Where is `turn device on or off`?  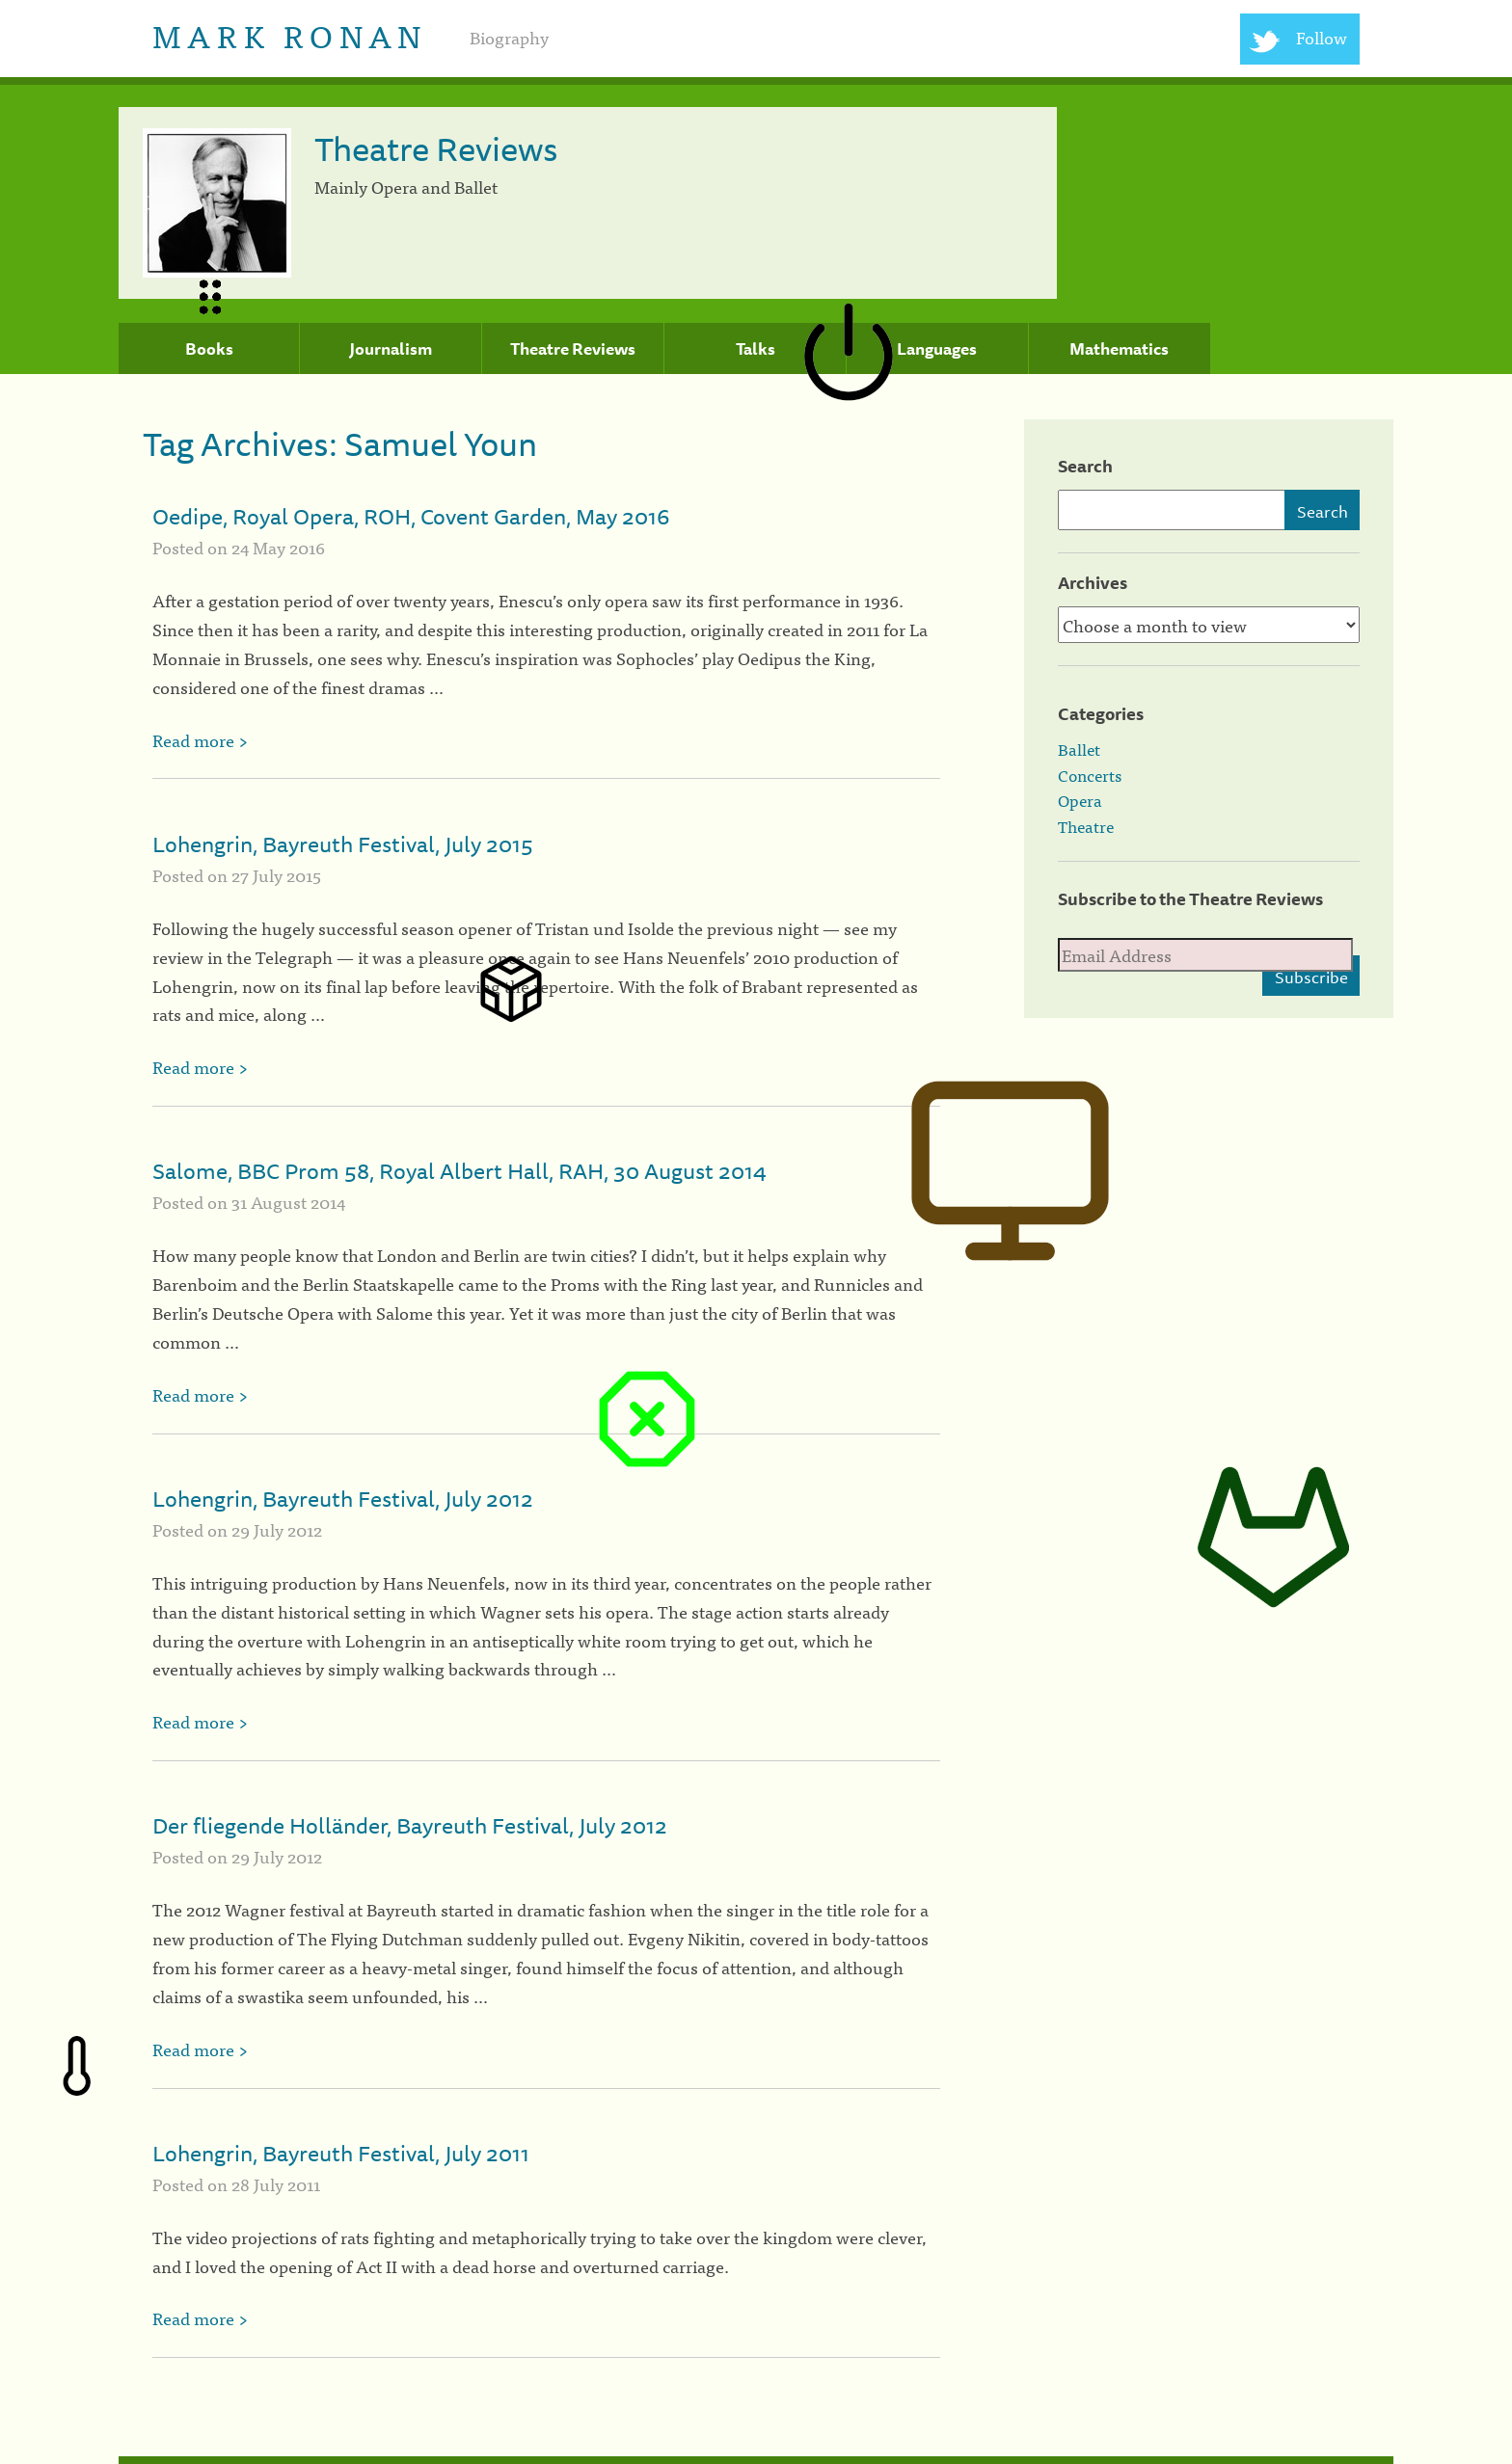
turn device on or off is located at coordinates (849, 352).